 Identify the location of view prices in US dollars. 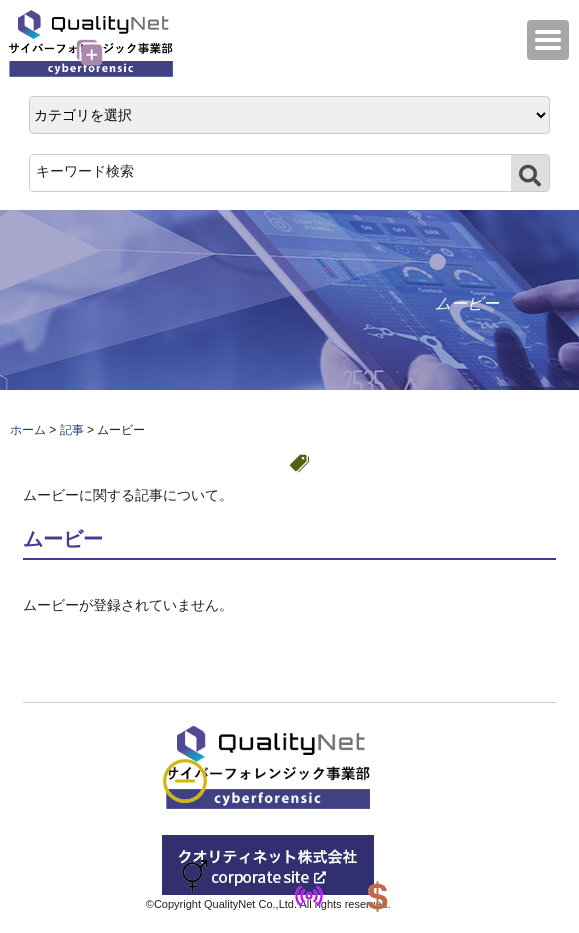
(377, 896).